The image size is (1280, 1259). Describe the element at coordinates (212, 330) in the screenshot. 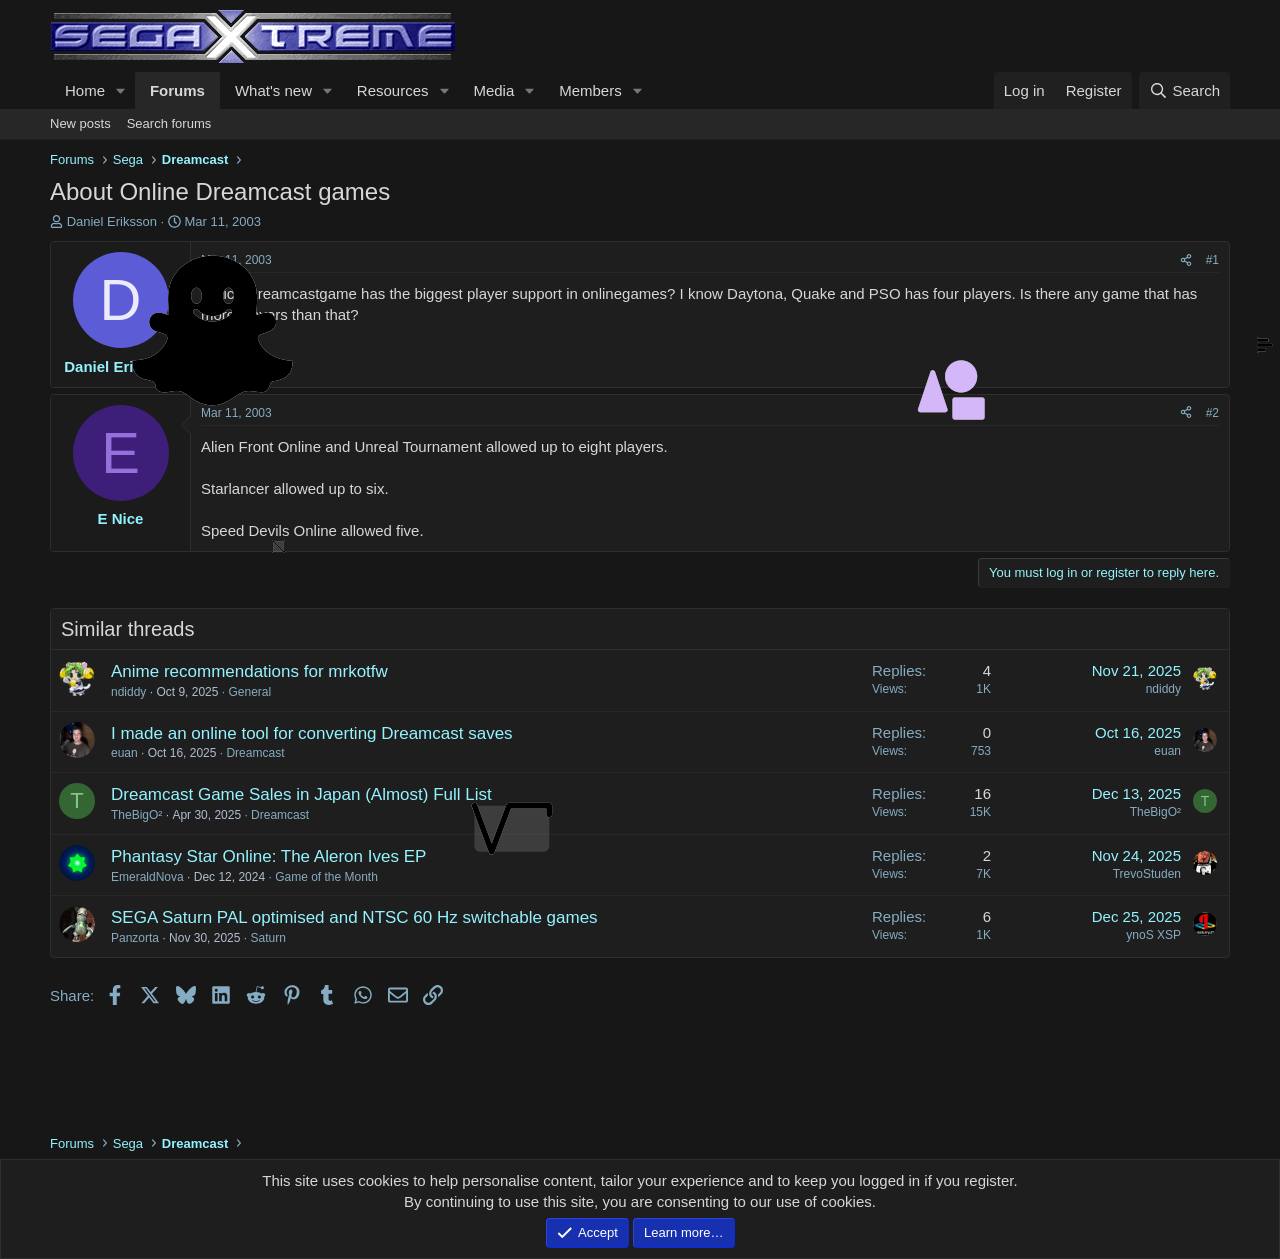

I see `open snapchat app` at that location.